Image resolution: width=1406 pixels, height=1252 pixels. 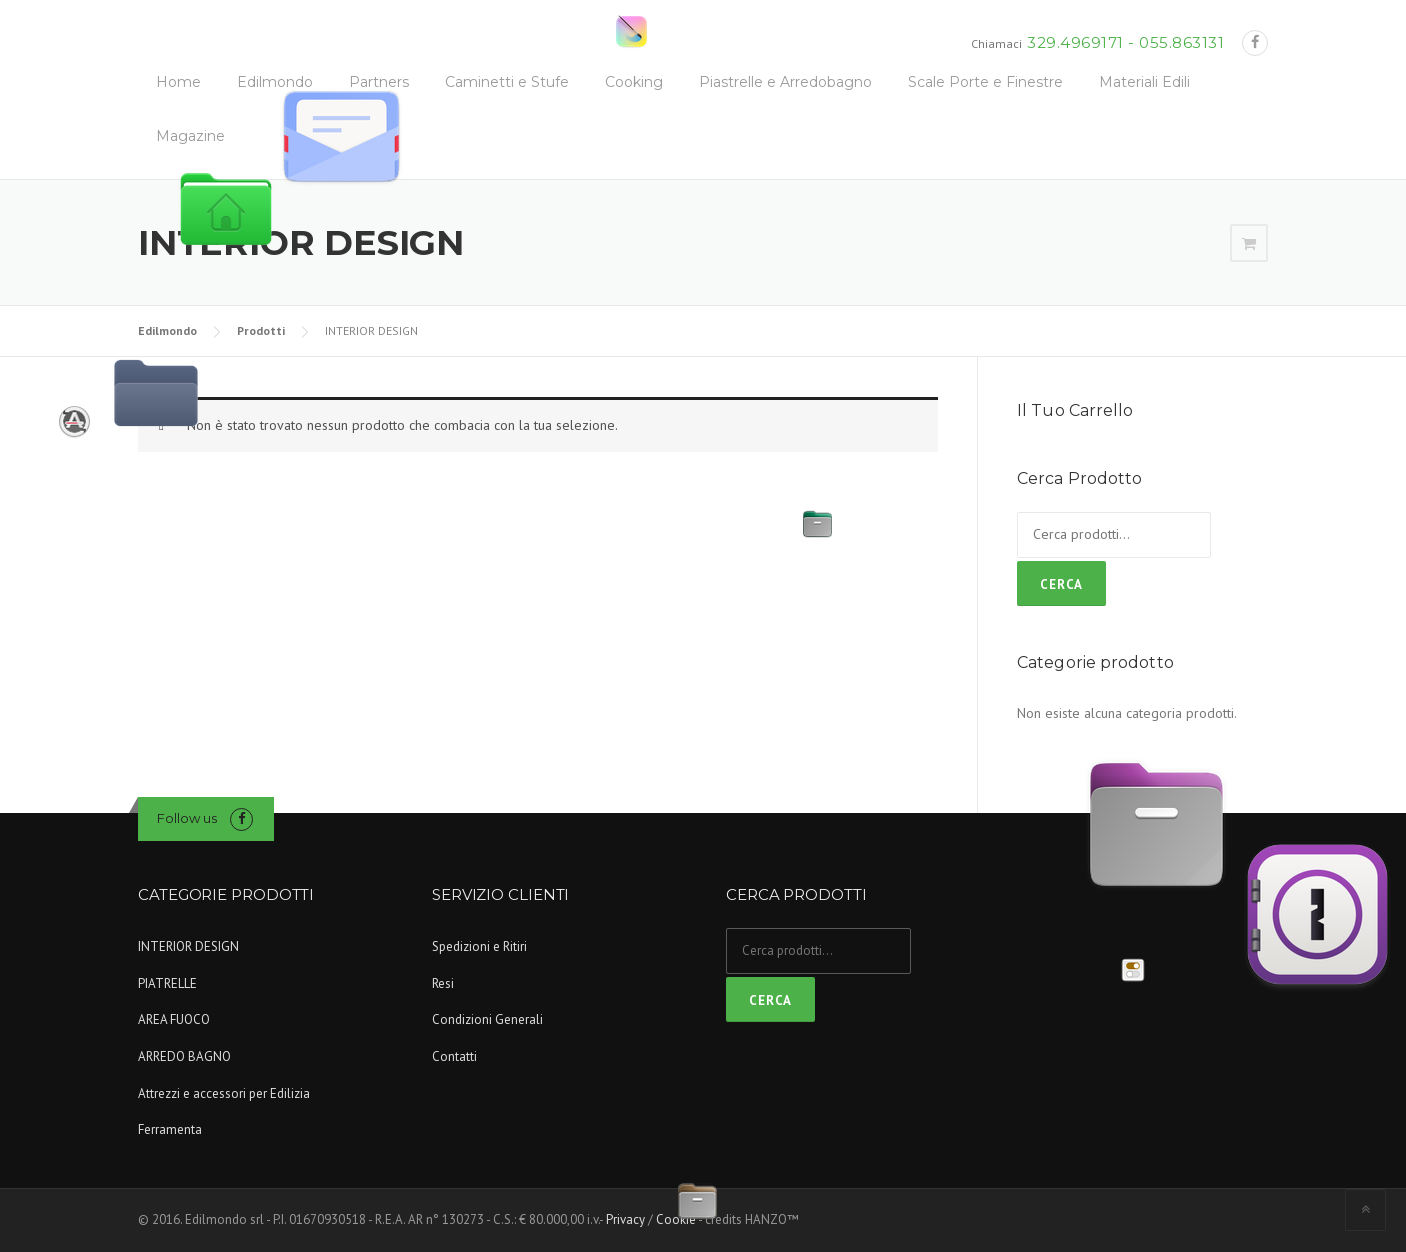 I want to click on open folder containing files or documents, so click(x=156, y=393).